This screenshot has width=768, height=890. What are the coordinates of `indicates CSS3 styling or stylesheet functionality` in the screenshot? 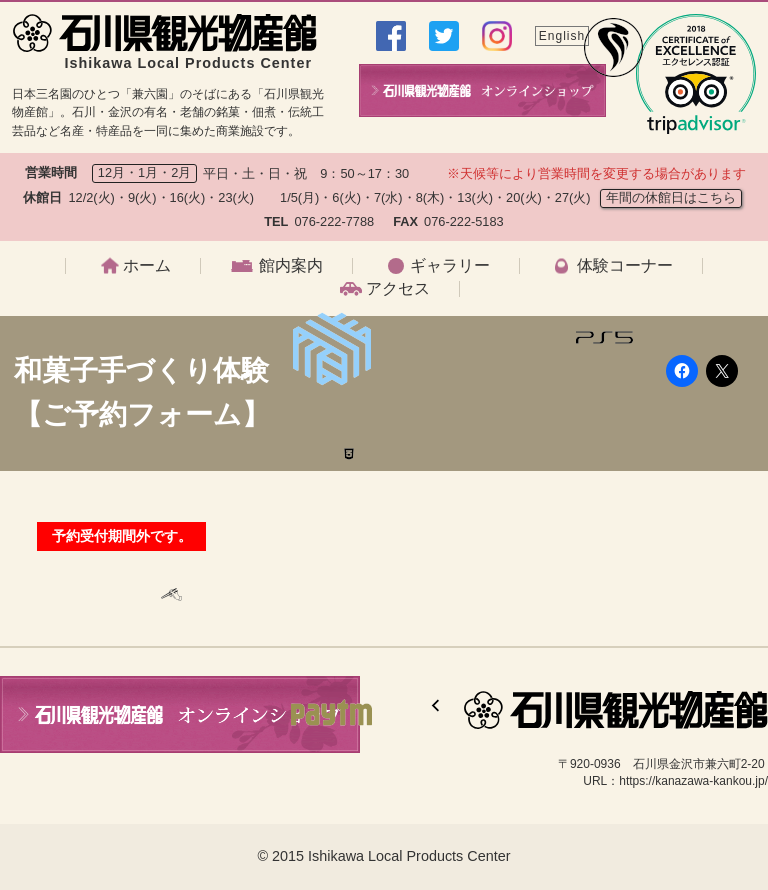 It's located at (349, 454).